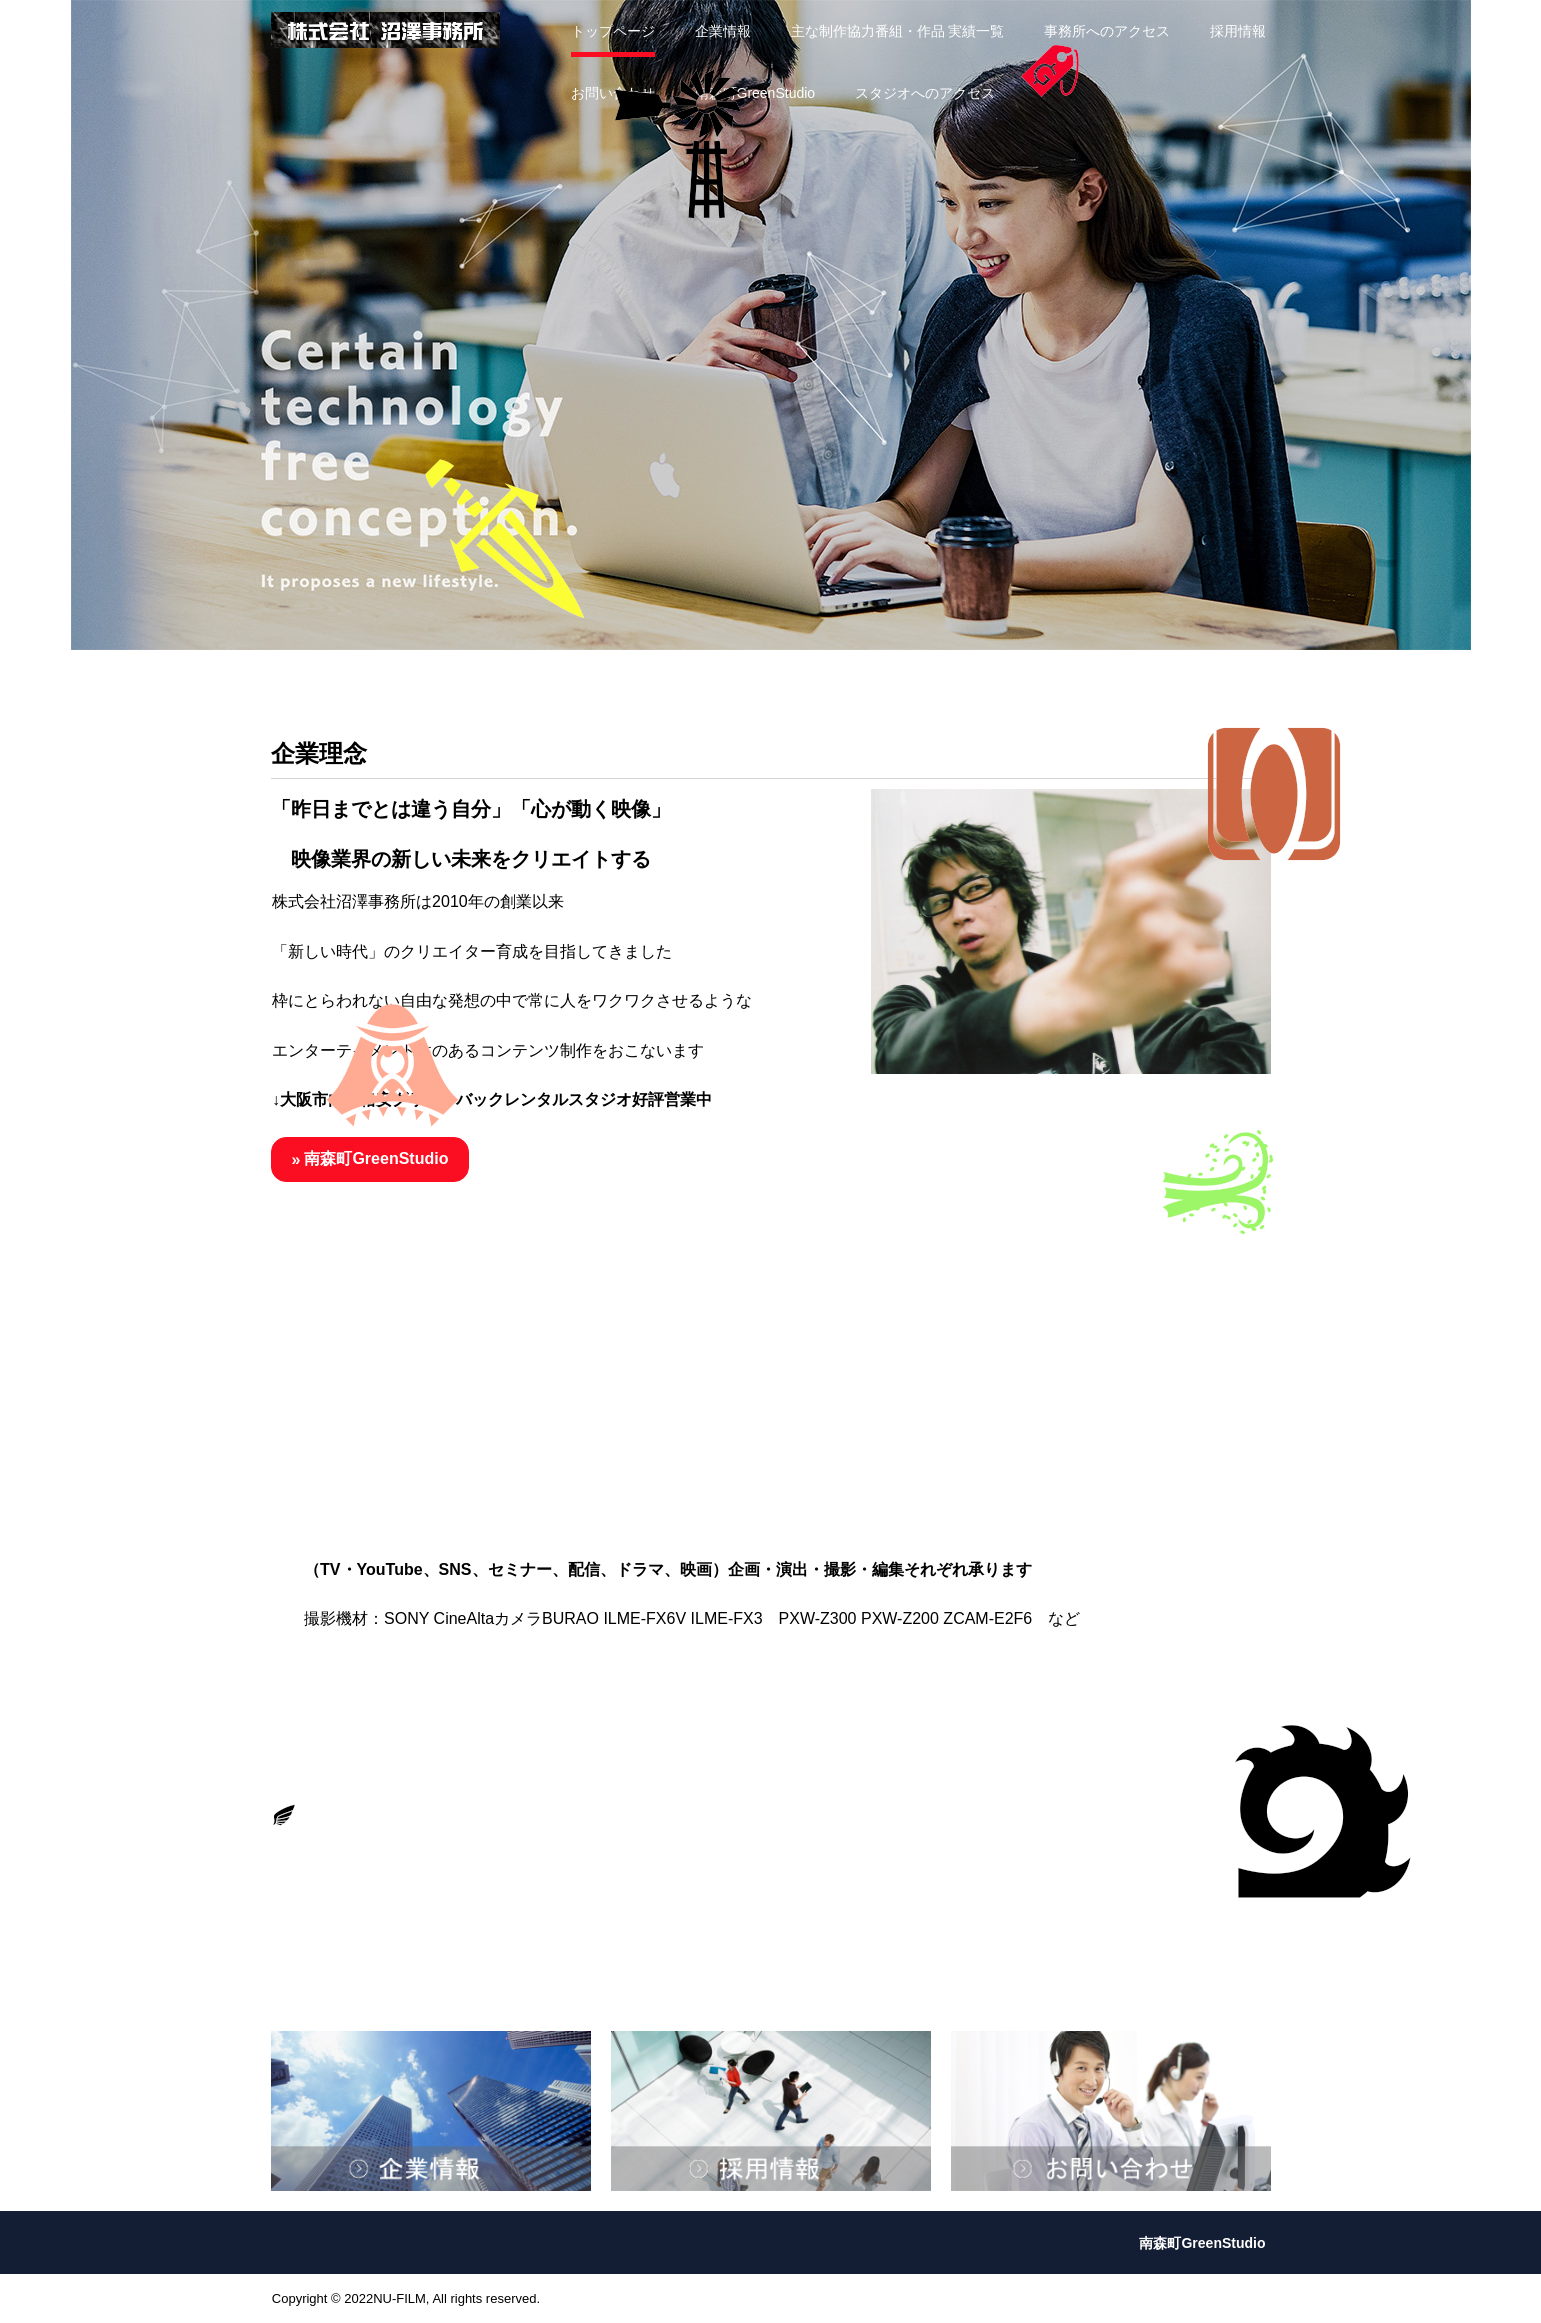  I want to click on represents a nature or plant-based ability in a game, so click(1323, 1811).